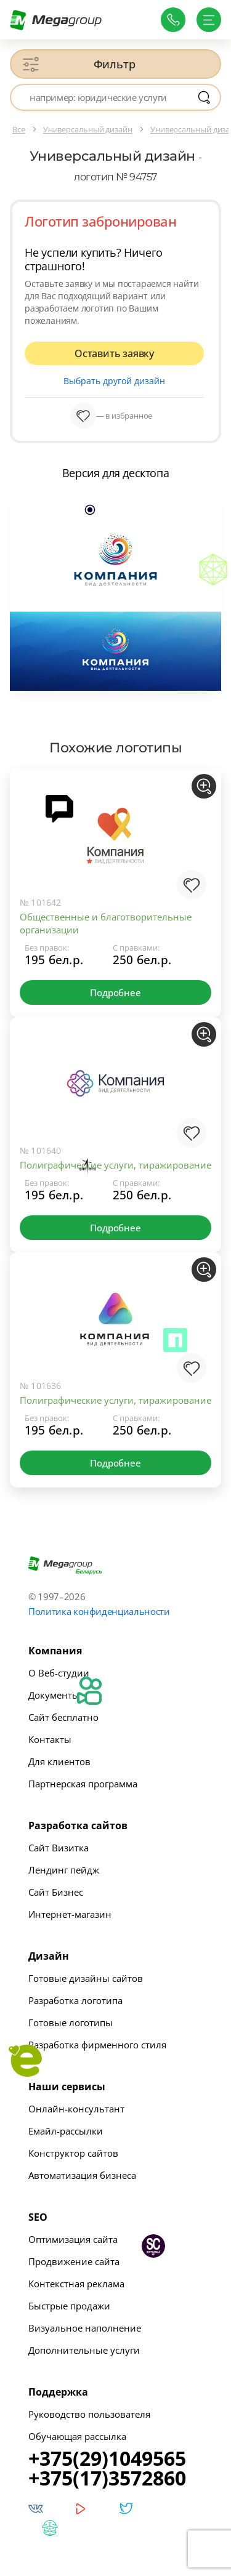  I want to click on open Google Chat, so click(59, 808).